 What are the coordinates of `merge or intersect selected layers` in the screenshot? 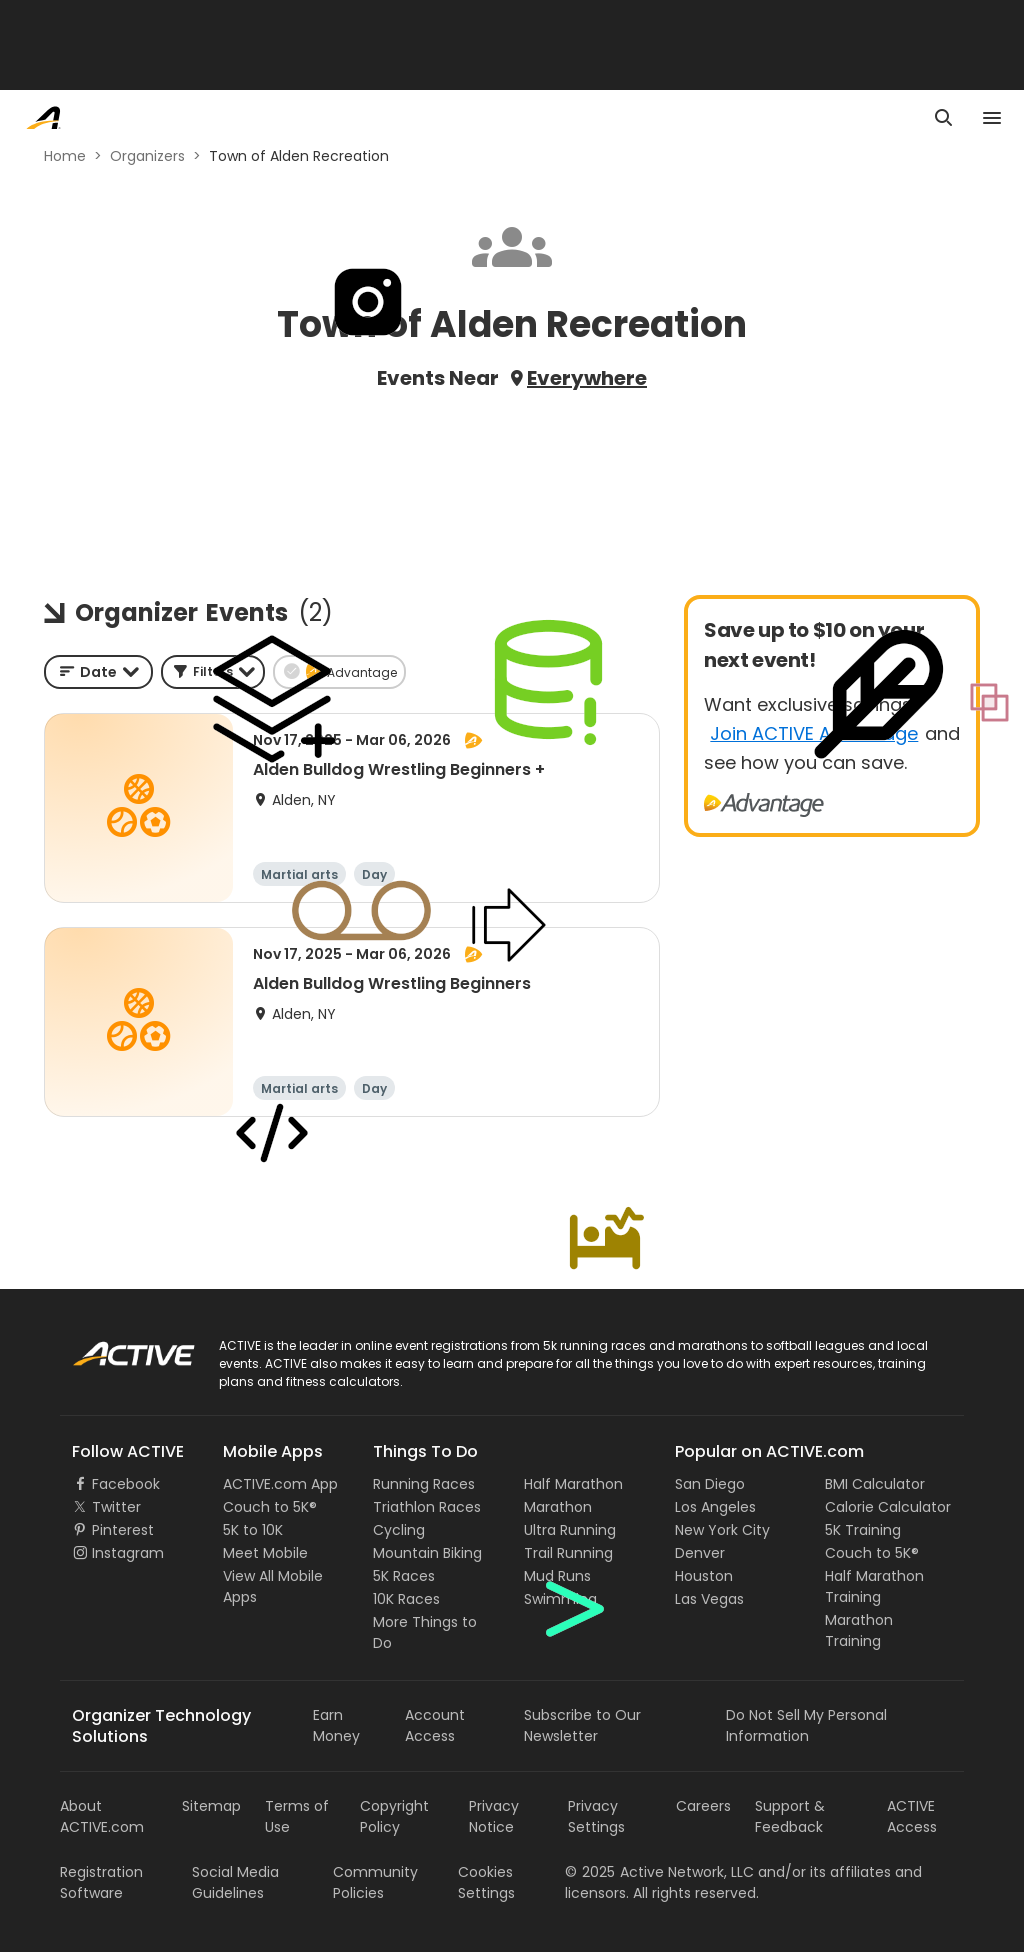 It's located at (989, 702).